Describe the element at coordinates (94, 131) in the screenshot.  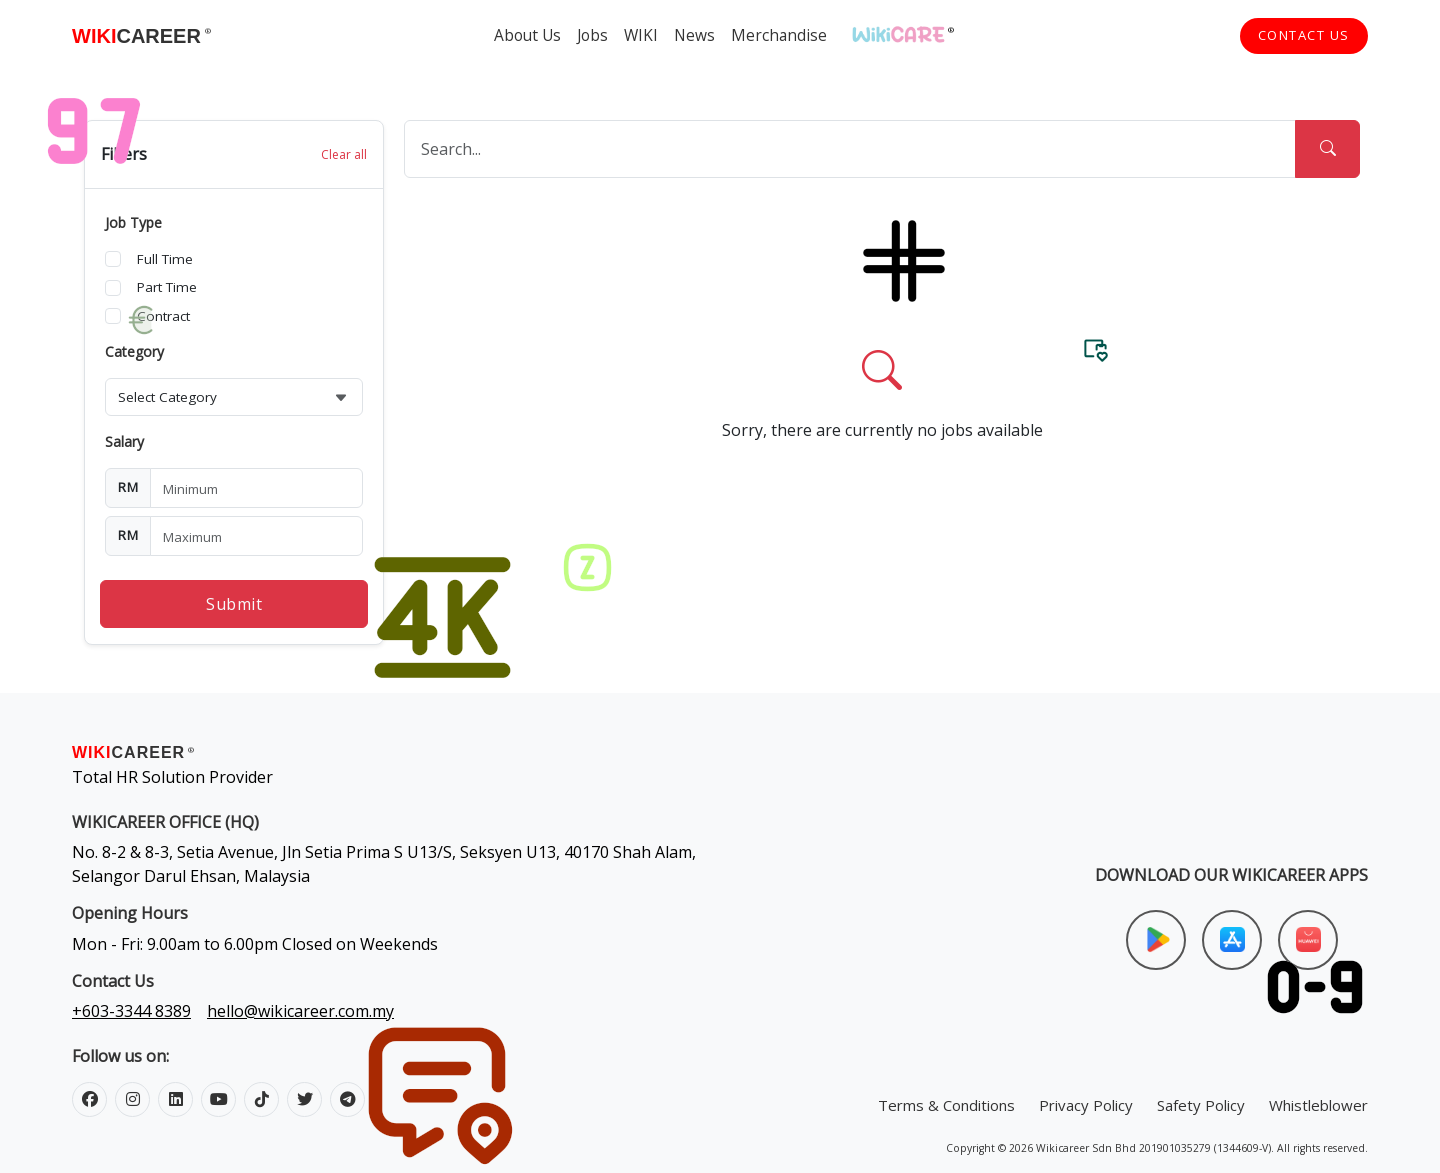
I see `displays the number 97 as a badge or counter` at that location.